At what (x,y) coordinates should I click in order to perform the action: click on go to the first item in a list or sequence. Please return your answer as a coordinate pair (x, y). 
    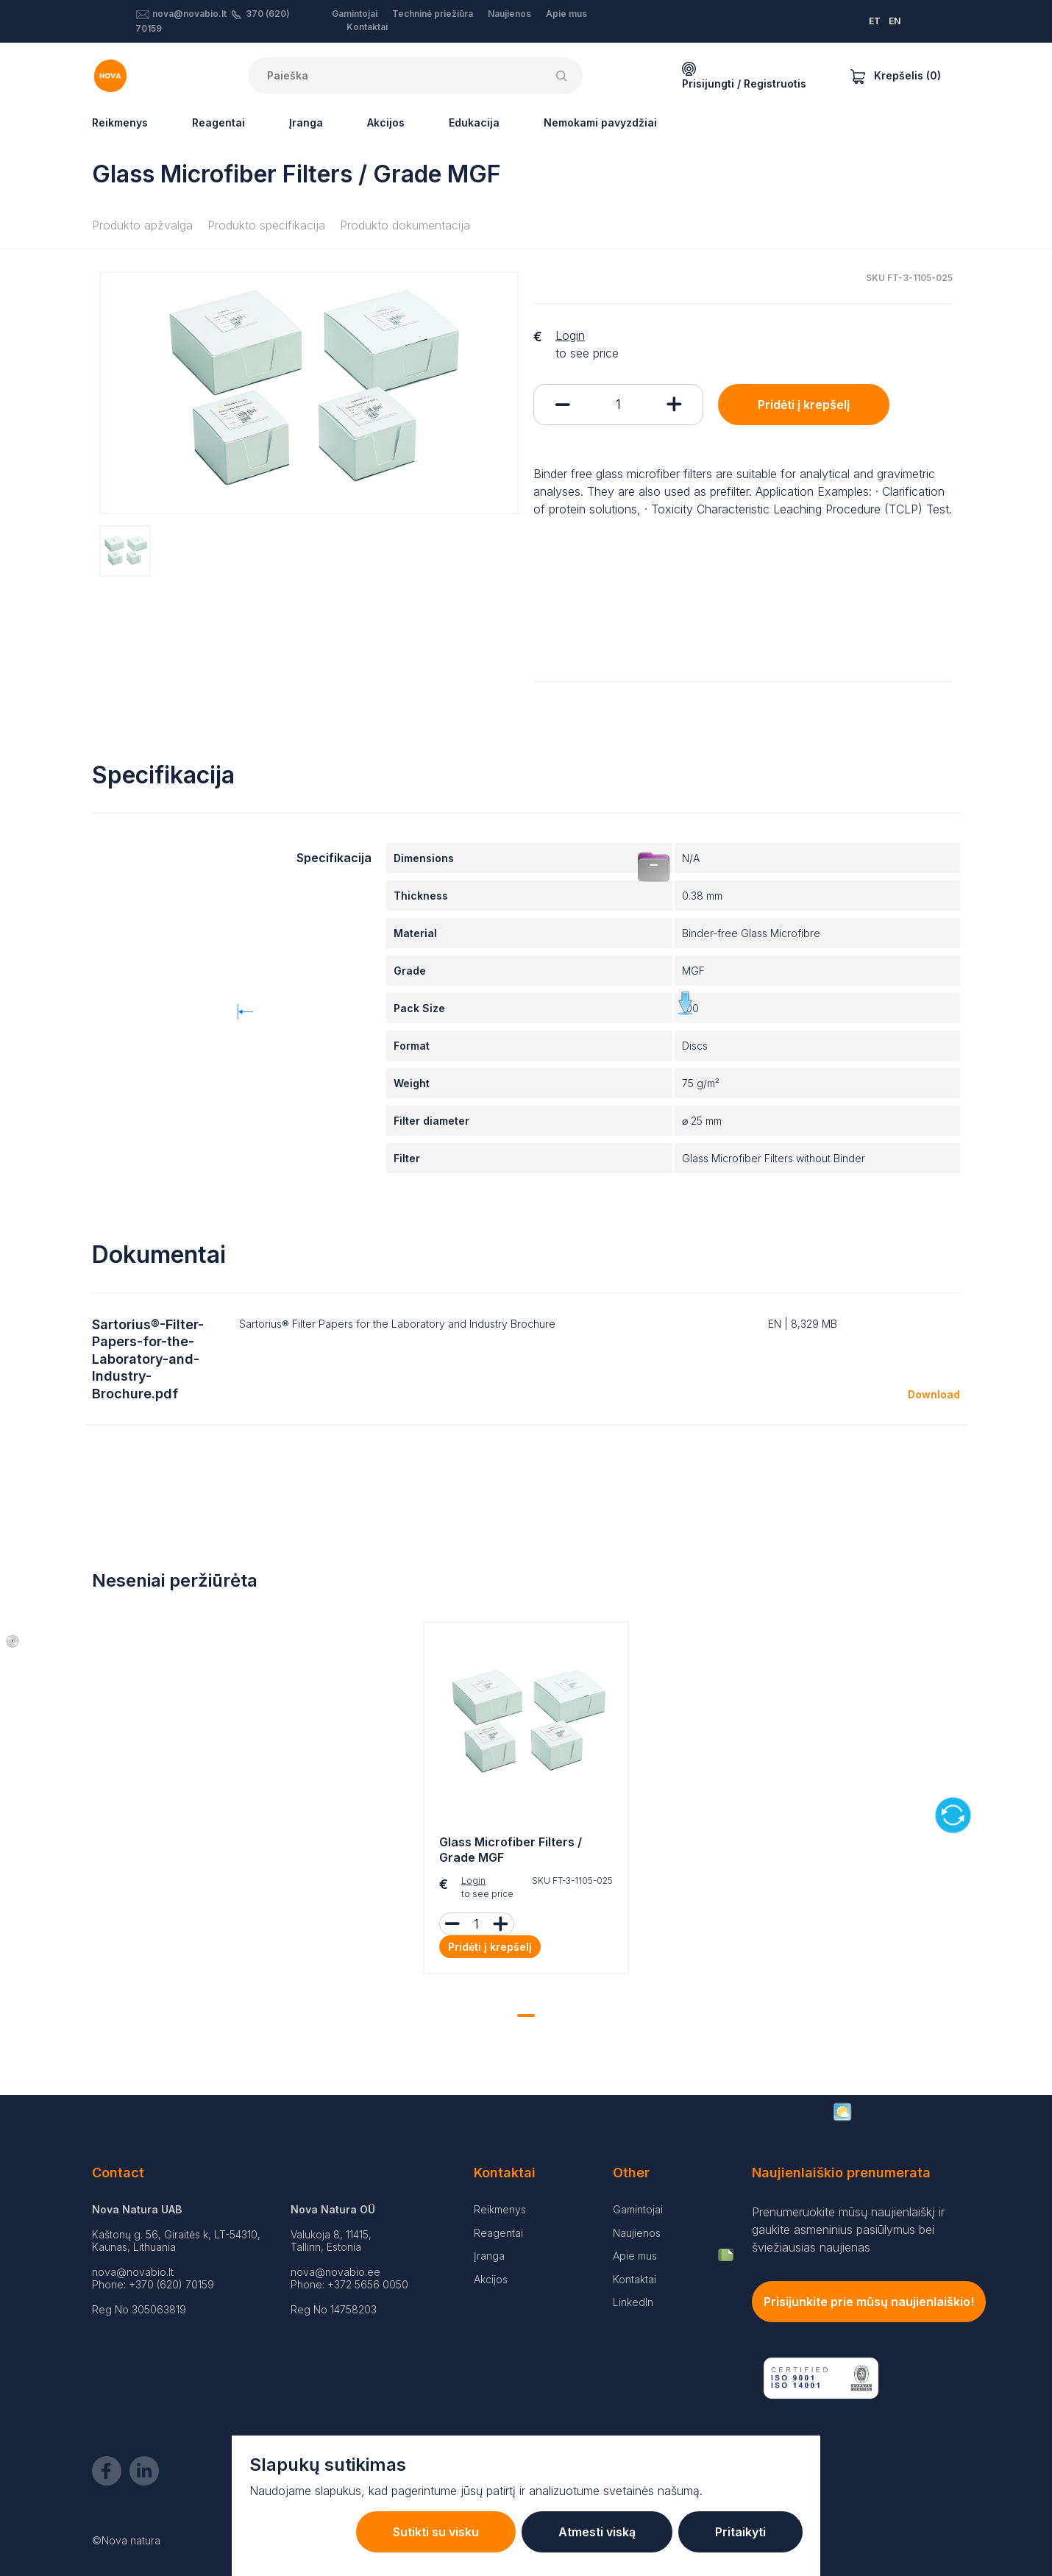
    Looking at the image, I should click on (245, 1011).